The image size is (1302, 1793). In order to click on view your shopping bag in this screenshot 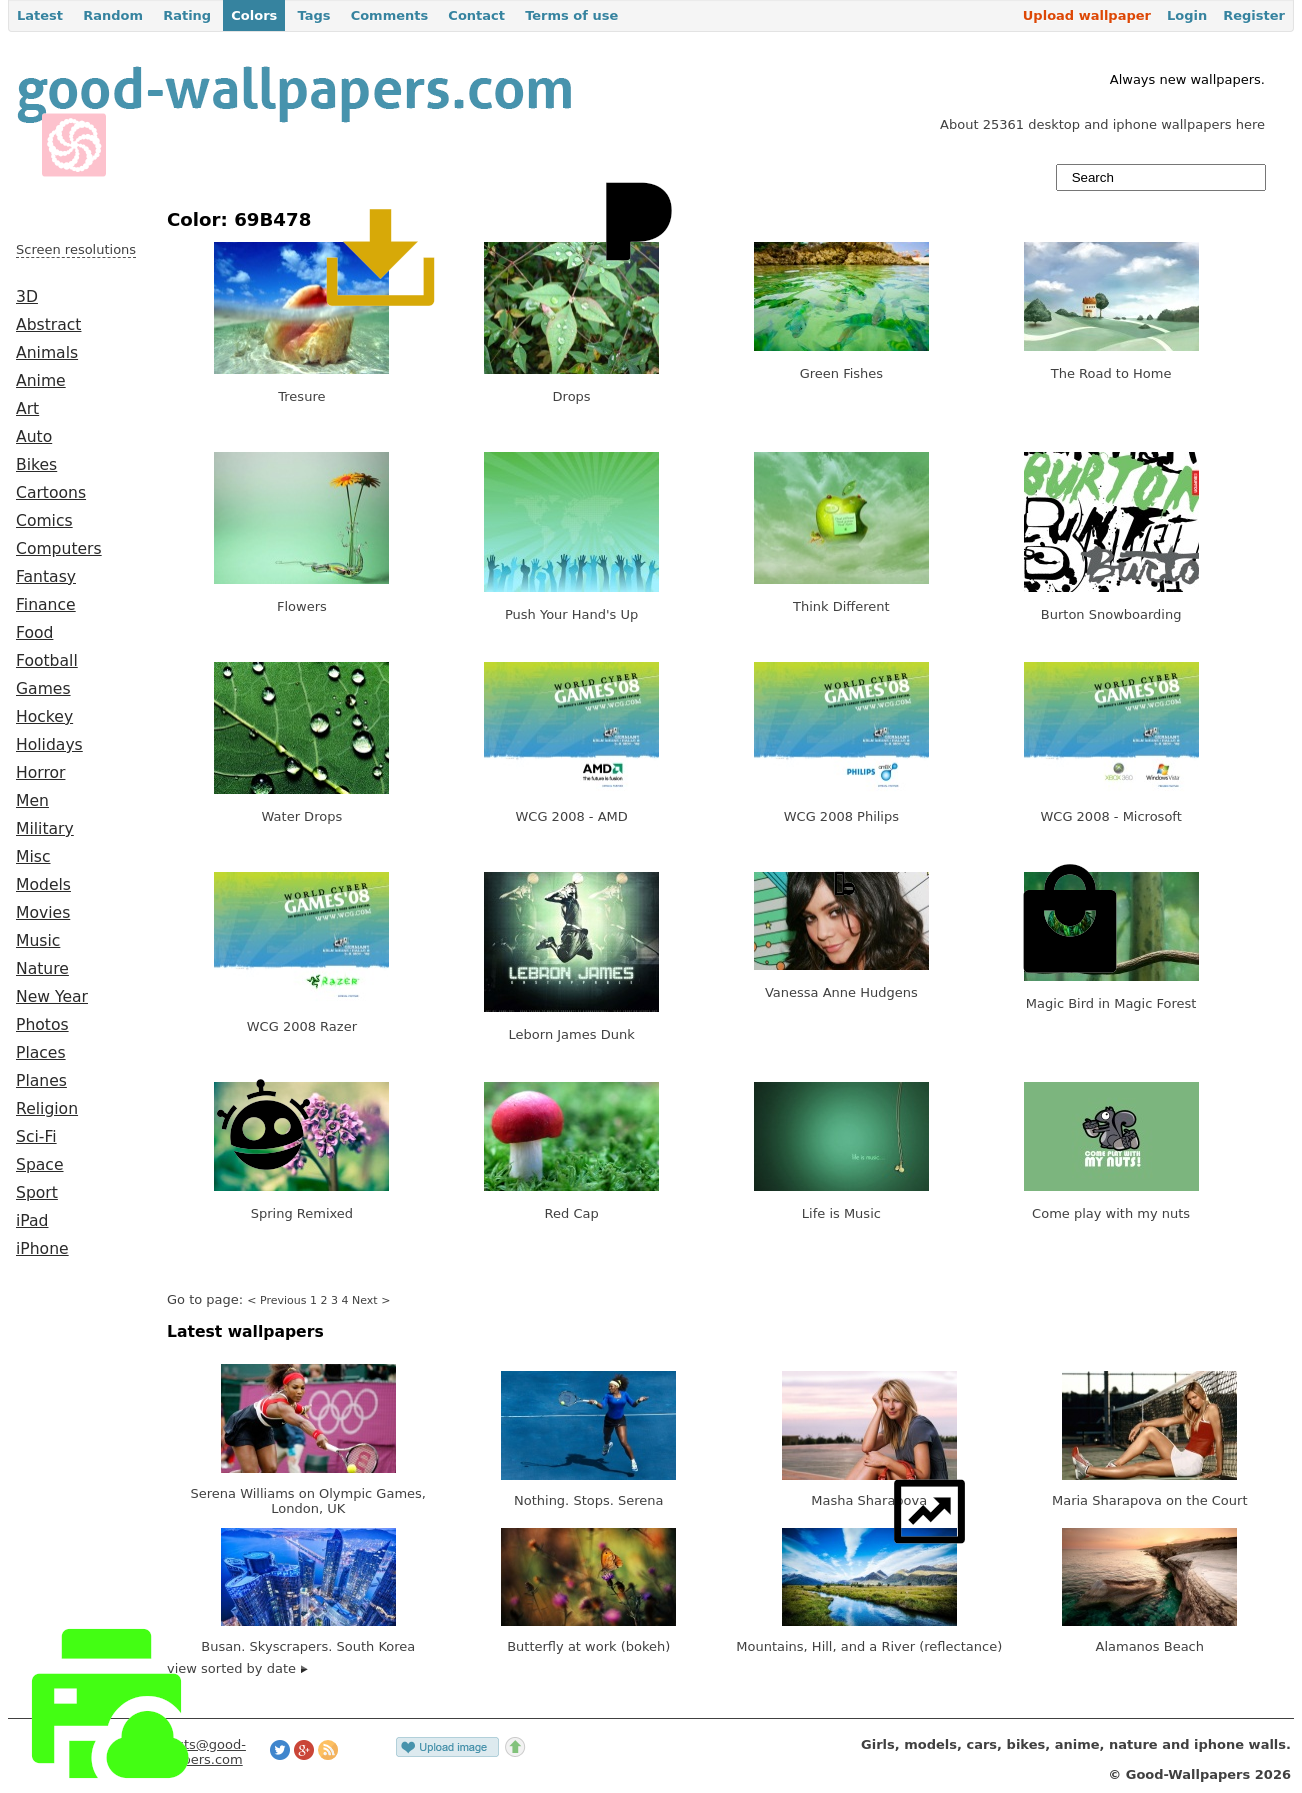, I will do `click(1070, 921)`.